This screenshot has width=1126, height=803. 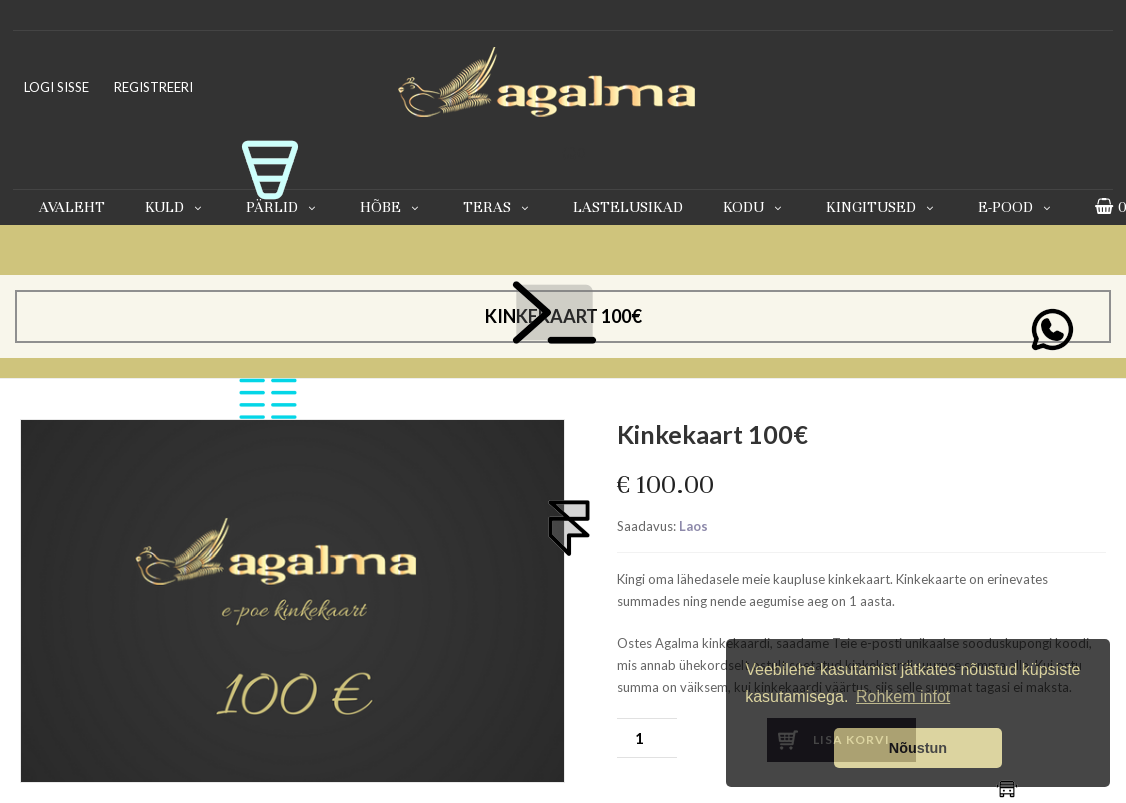 What do you see at coordinates (268, 400) in the screenshot?
I see `switch to multi-column text layout` at bounding box center [268, 400].